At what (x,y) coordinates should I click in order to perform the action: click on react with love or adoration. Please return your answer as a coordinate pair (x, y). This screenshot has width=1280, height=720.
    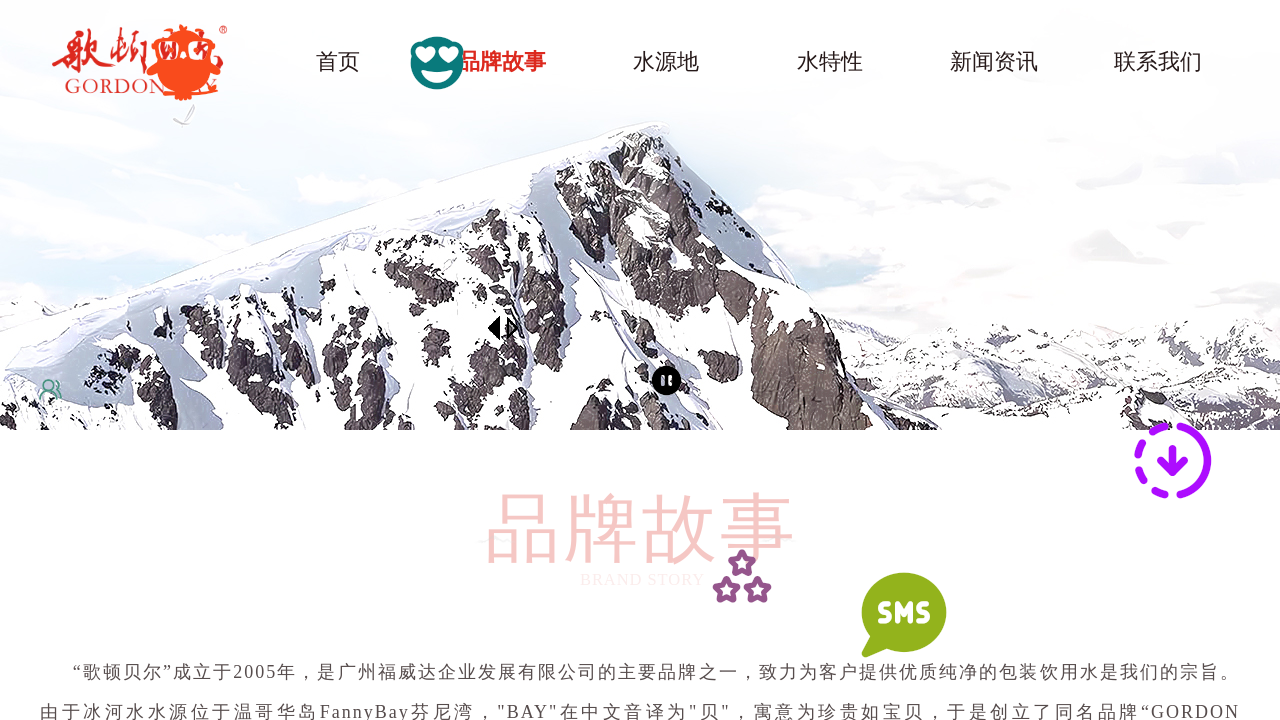
    Looking at the image, I should click on (437, 63).